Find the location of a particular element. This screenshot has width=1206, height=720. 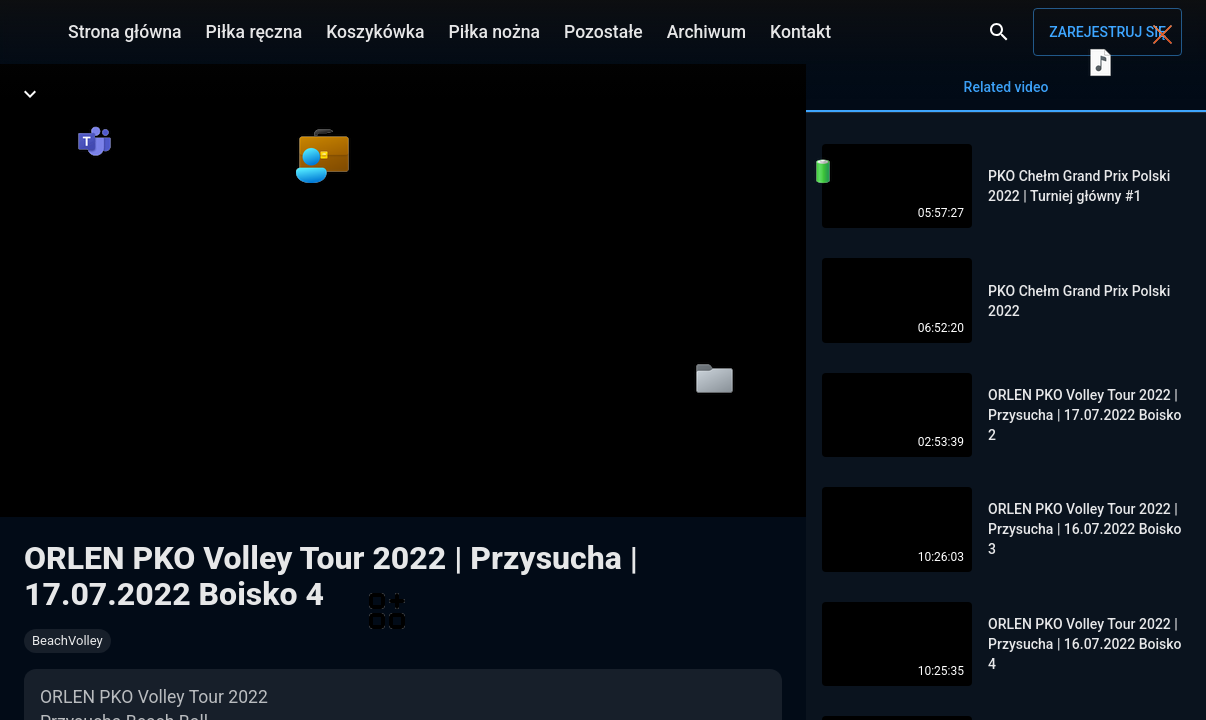

open a folder to view its contents is located at coordinates (714, 379).